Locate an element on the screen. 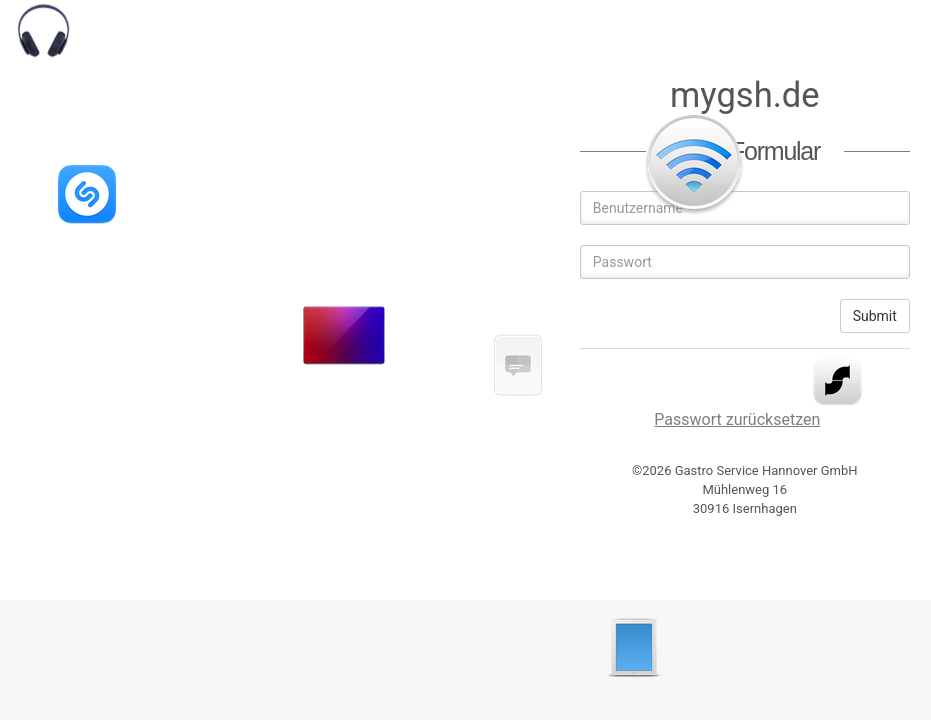 Image resolution: width=931 pixels, height=720 pixels. a SAMI subtitle or caption file is located at coordinates (518, 365).